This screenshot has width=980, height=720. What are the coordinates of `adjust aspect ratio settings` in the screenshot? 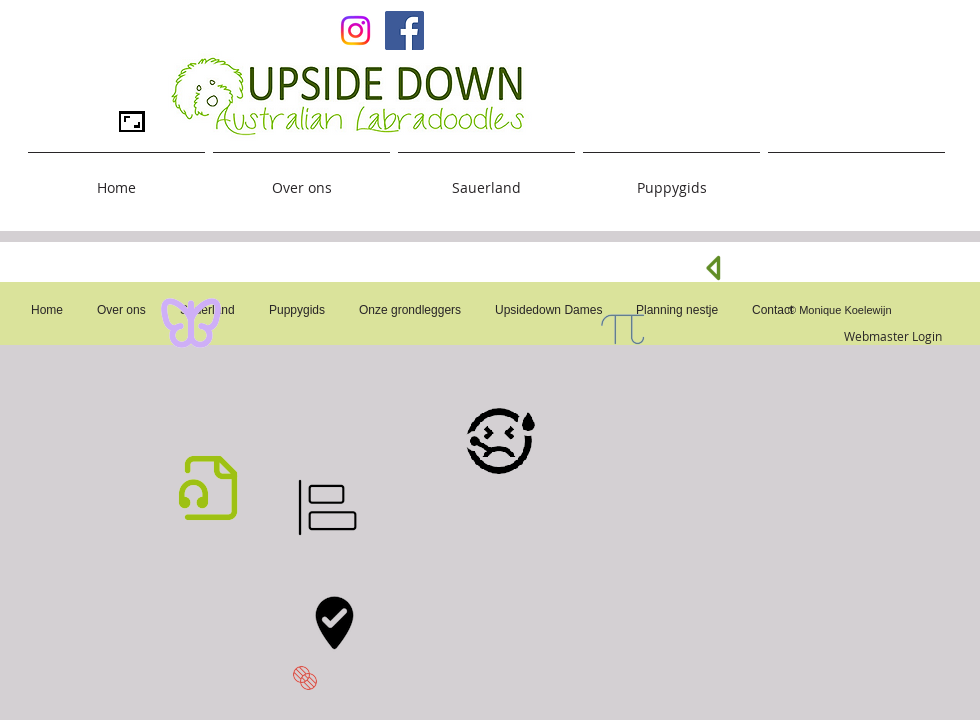 It's located at (132, 122).